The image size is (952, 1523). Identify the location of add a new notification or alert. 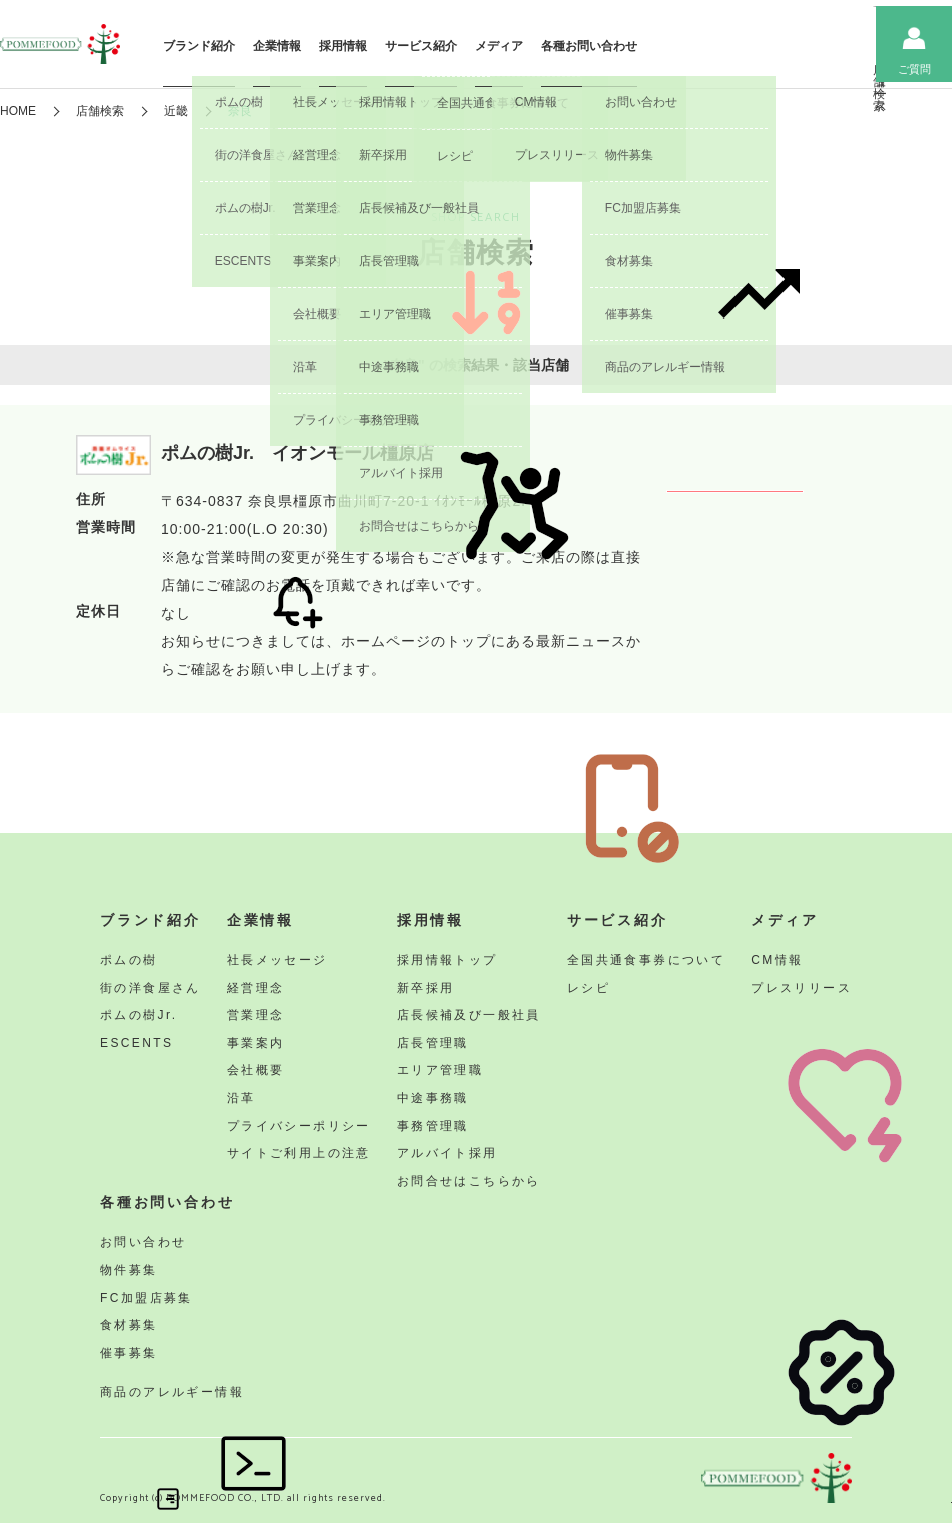
(295, 601).